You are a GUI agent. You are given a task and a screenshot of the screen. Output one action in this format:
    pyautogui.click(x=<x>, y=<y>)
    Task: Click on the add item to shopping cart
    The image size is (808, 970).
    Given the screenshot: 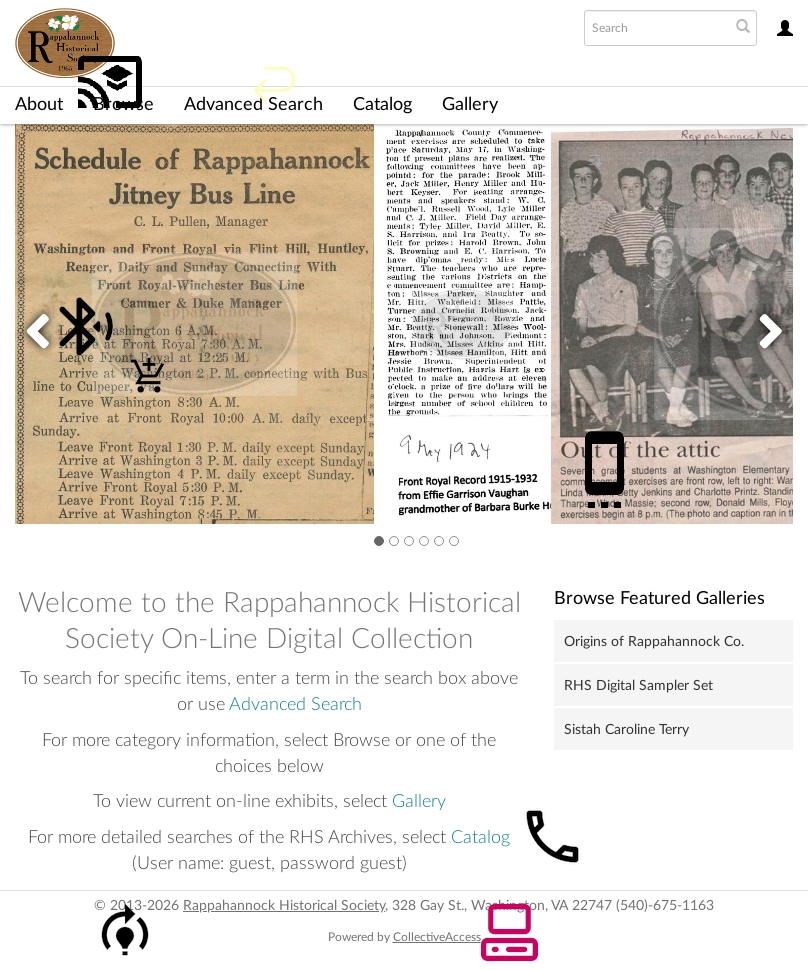 What is the action you would take?
    pyautogui.click(x=149, y=376)
    